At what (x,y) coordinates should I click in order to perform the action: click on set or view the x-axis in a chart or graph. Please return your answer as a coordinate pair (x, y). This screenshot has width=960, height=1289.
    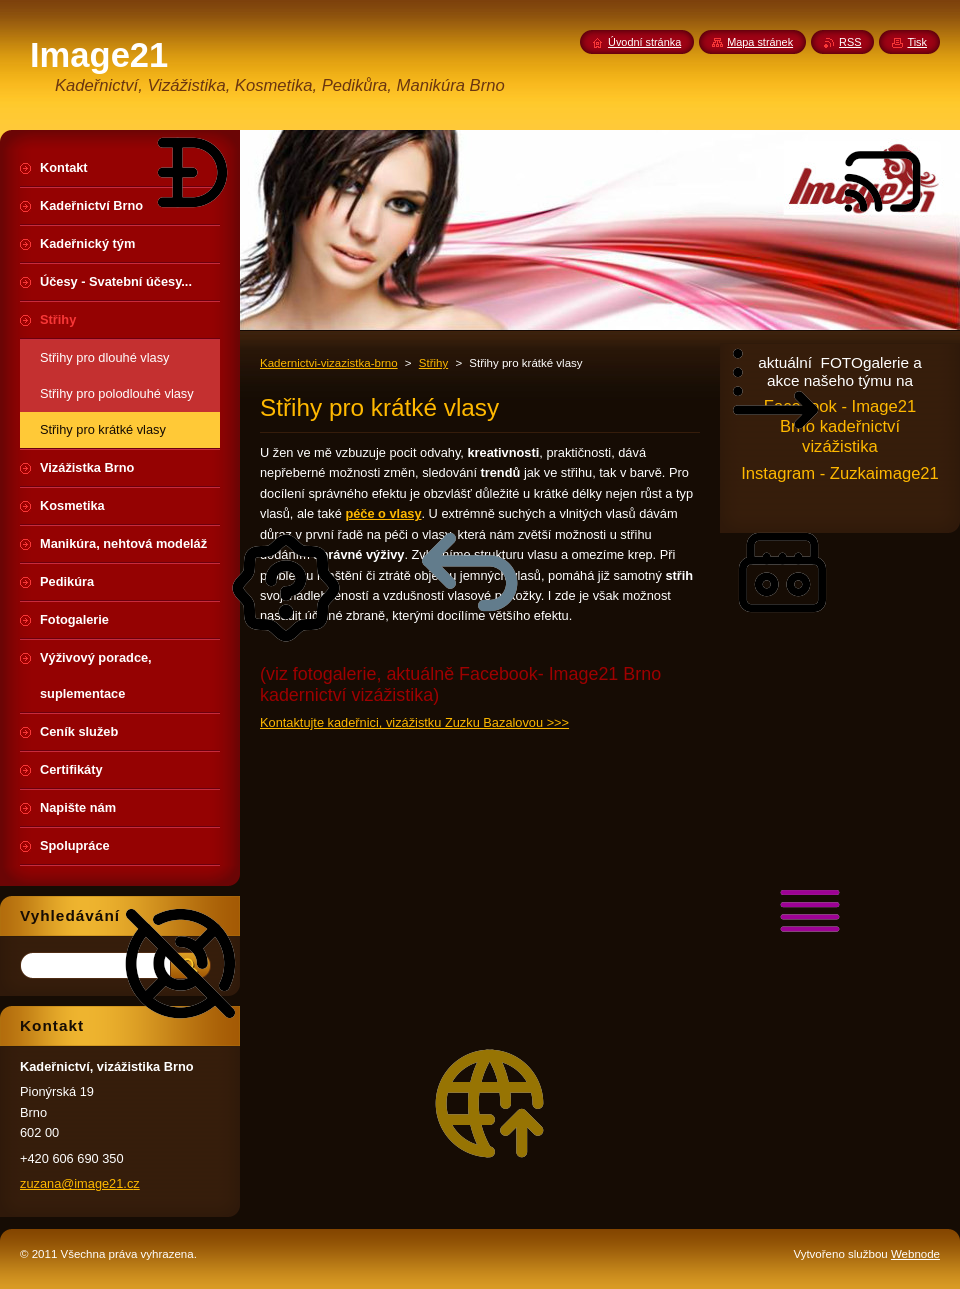
    Looking at the image, I should click on (775, 386).